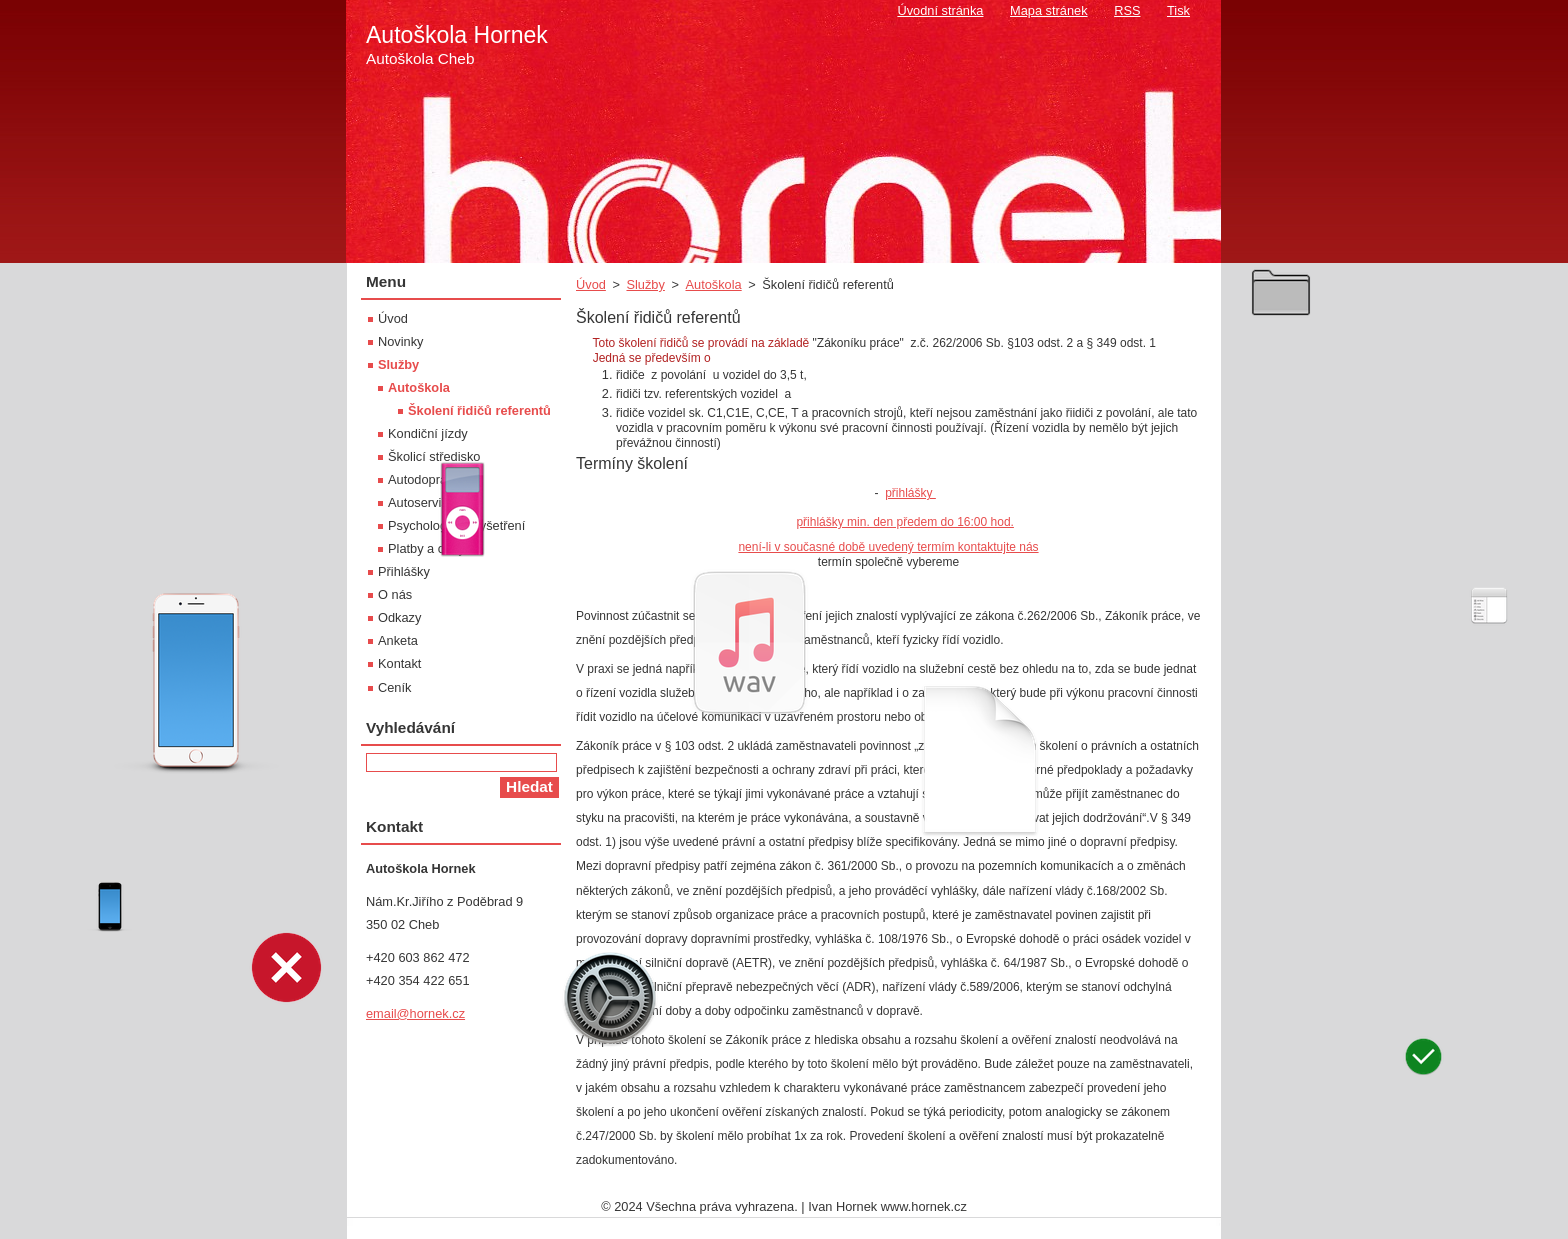 The height and width of the screenshot is (1239, 1568). Describe the element at coordinates (610, 998) in the screenshot. I see `Rosetta 2 translation layer update utility` at that location.